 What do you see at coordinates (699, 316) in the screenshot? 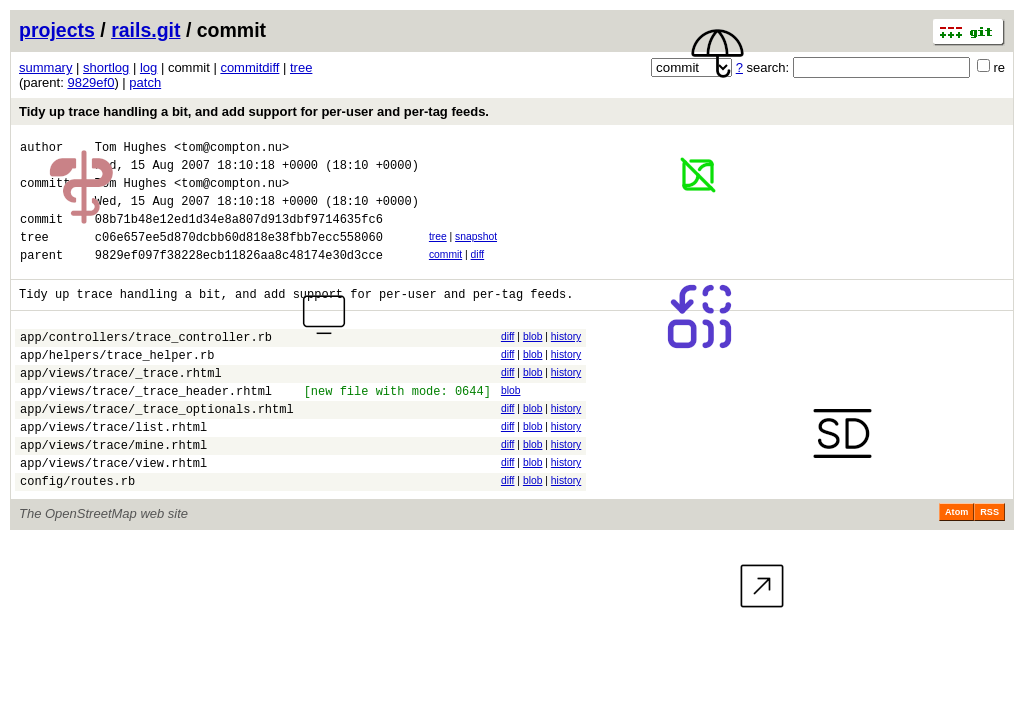
I see `replace all matching instances in a document` at bounding box center [699, 316].